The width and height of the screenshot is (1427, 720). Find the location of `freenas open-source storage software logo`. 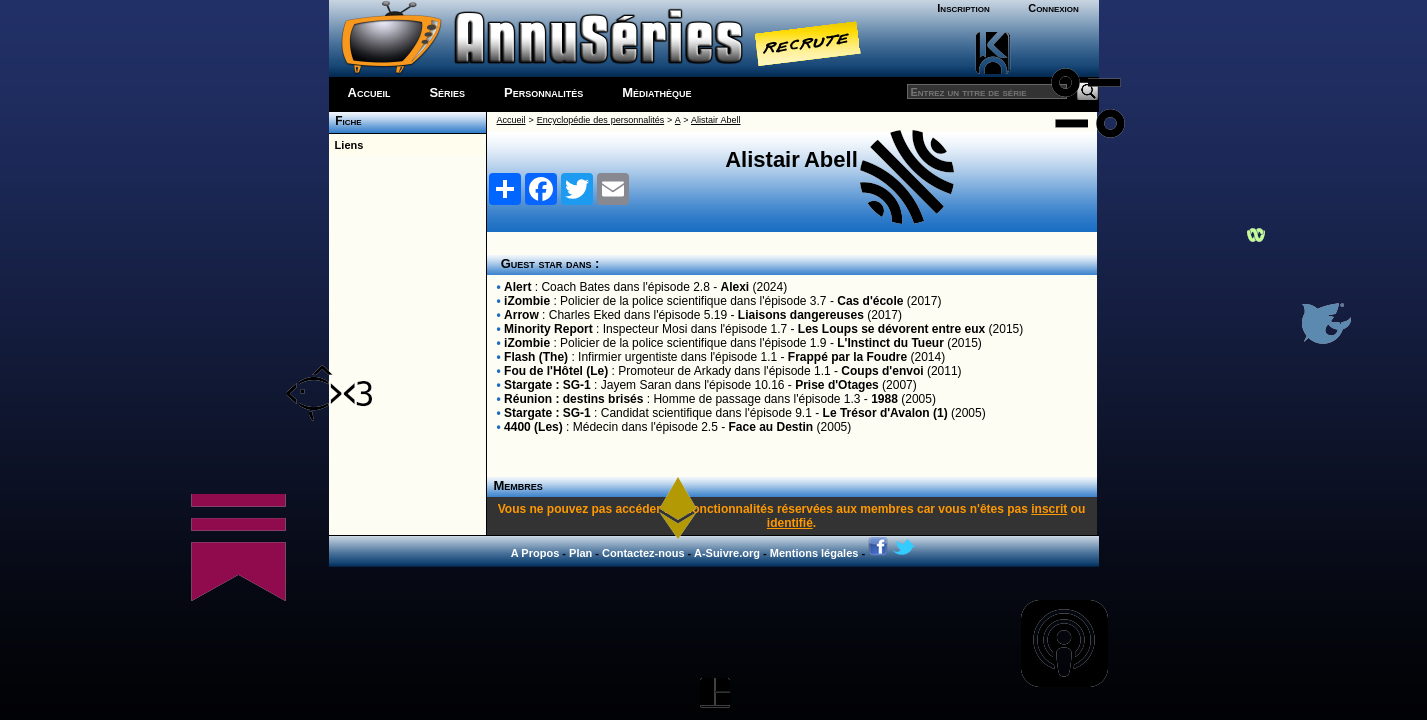

freenas open-source storage software logo is located at coordinates (1326, 323).